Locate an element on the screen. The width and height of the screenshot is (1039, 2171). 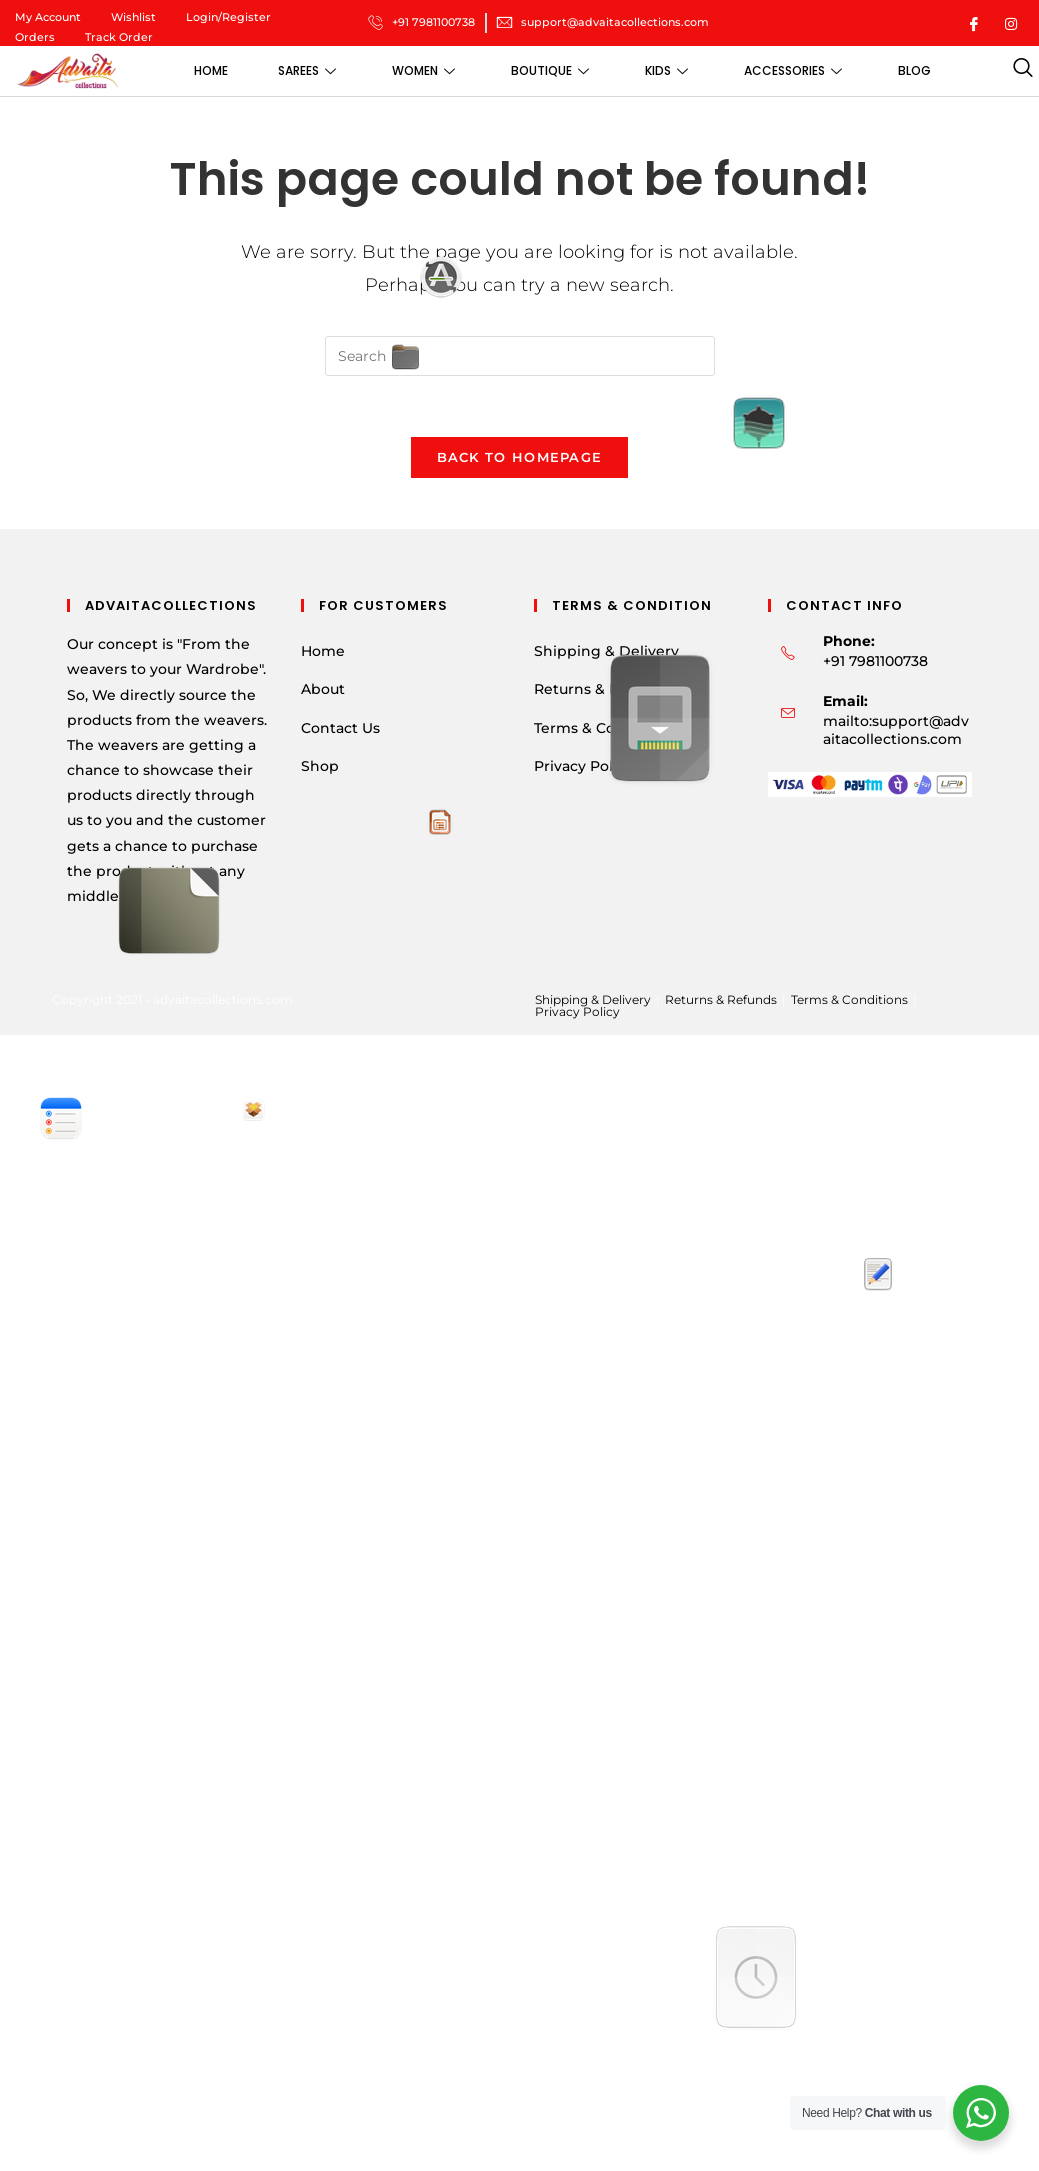
libreoffice impress presentation file is located at coordinates (440, 822).